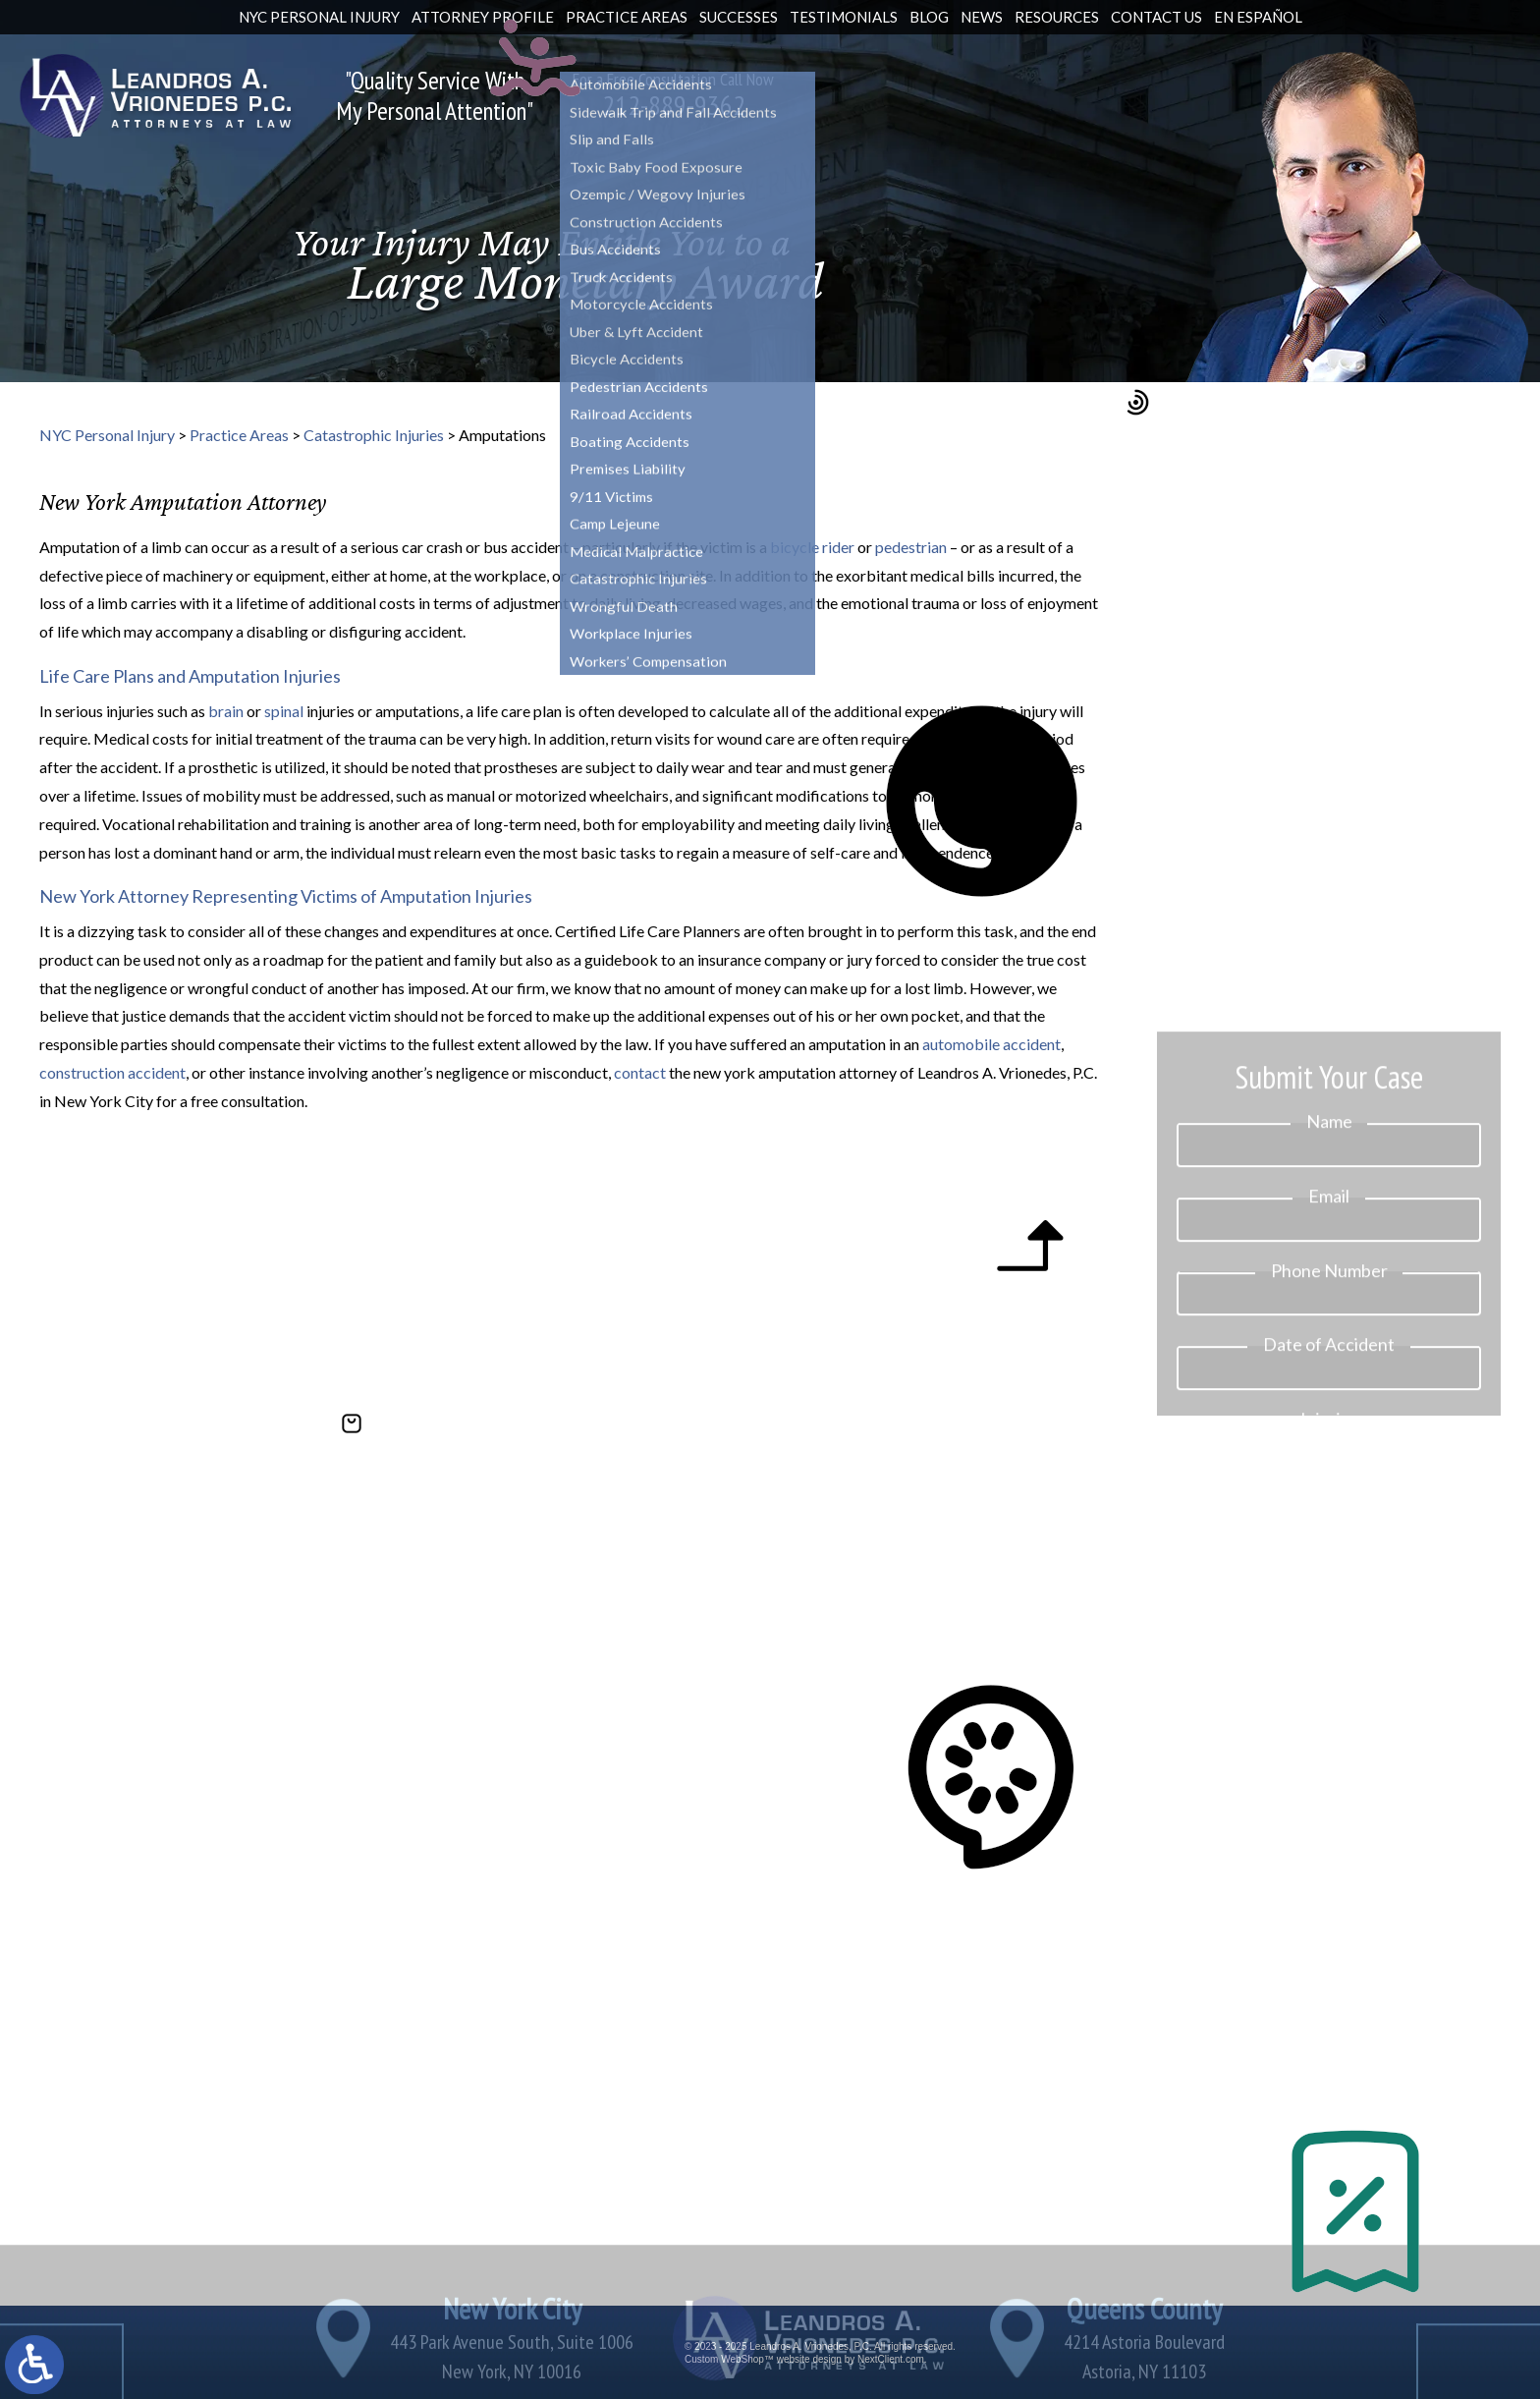  What do you see at coordinates (535, 60) in the screenshot?
I see `water polo sport activity` at bounding box center [535, 60].